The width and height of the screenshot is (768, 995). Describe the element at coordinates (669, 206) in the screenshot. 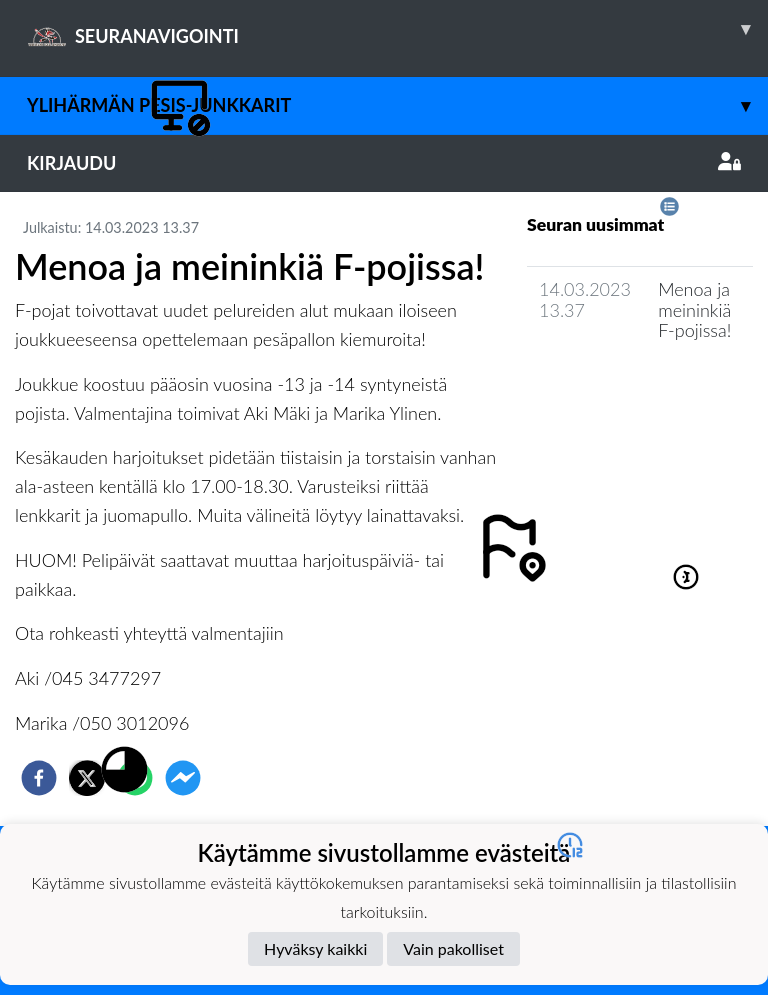

I see `view list or menu options` at that location.